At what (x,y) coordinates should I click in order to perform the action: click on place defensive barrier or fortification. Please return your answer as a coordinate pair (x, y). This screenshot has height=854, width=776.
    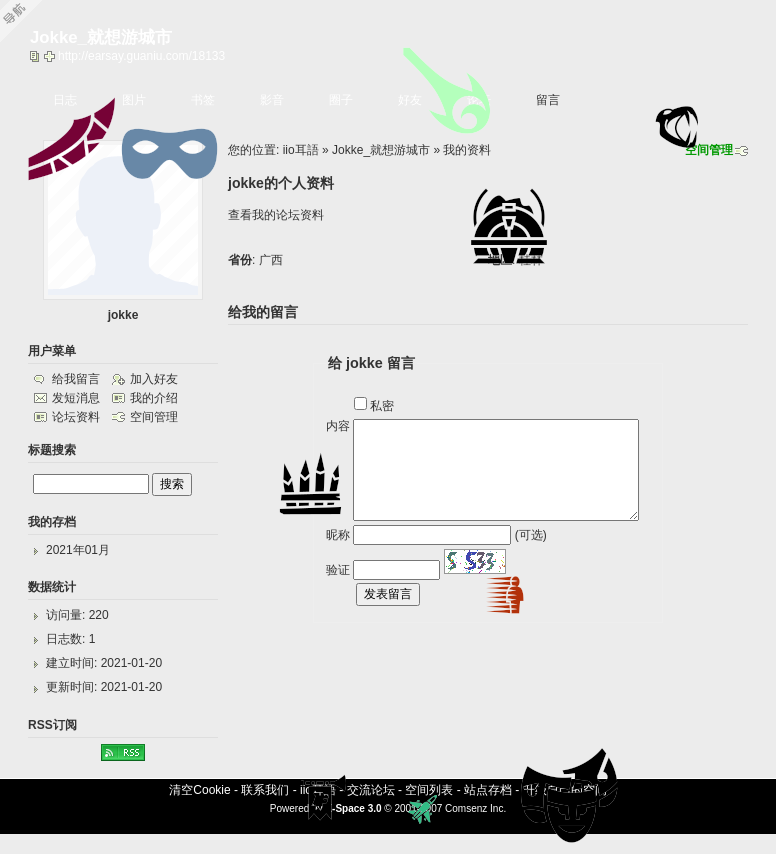
    Looking at the image, I should click on (310, 483).